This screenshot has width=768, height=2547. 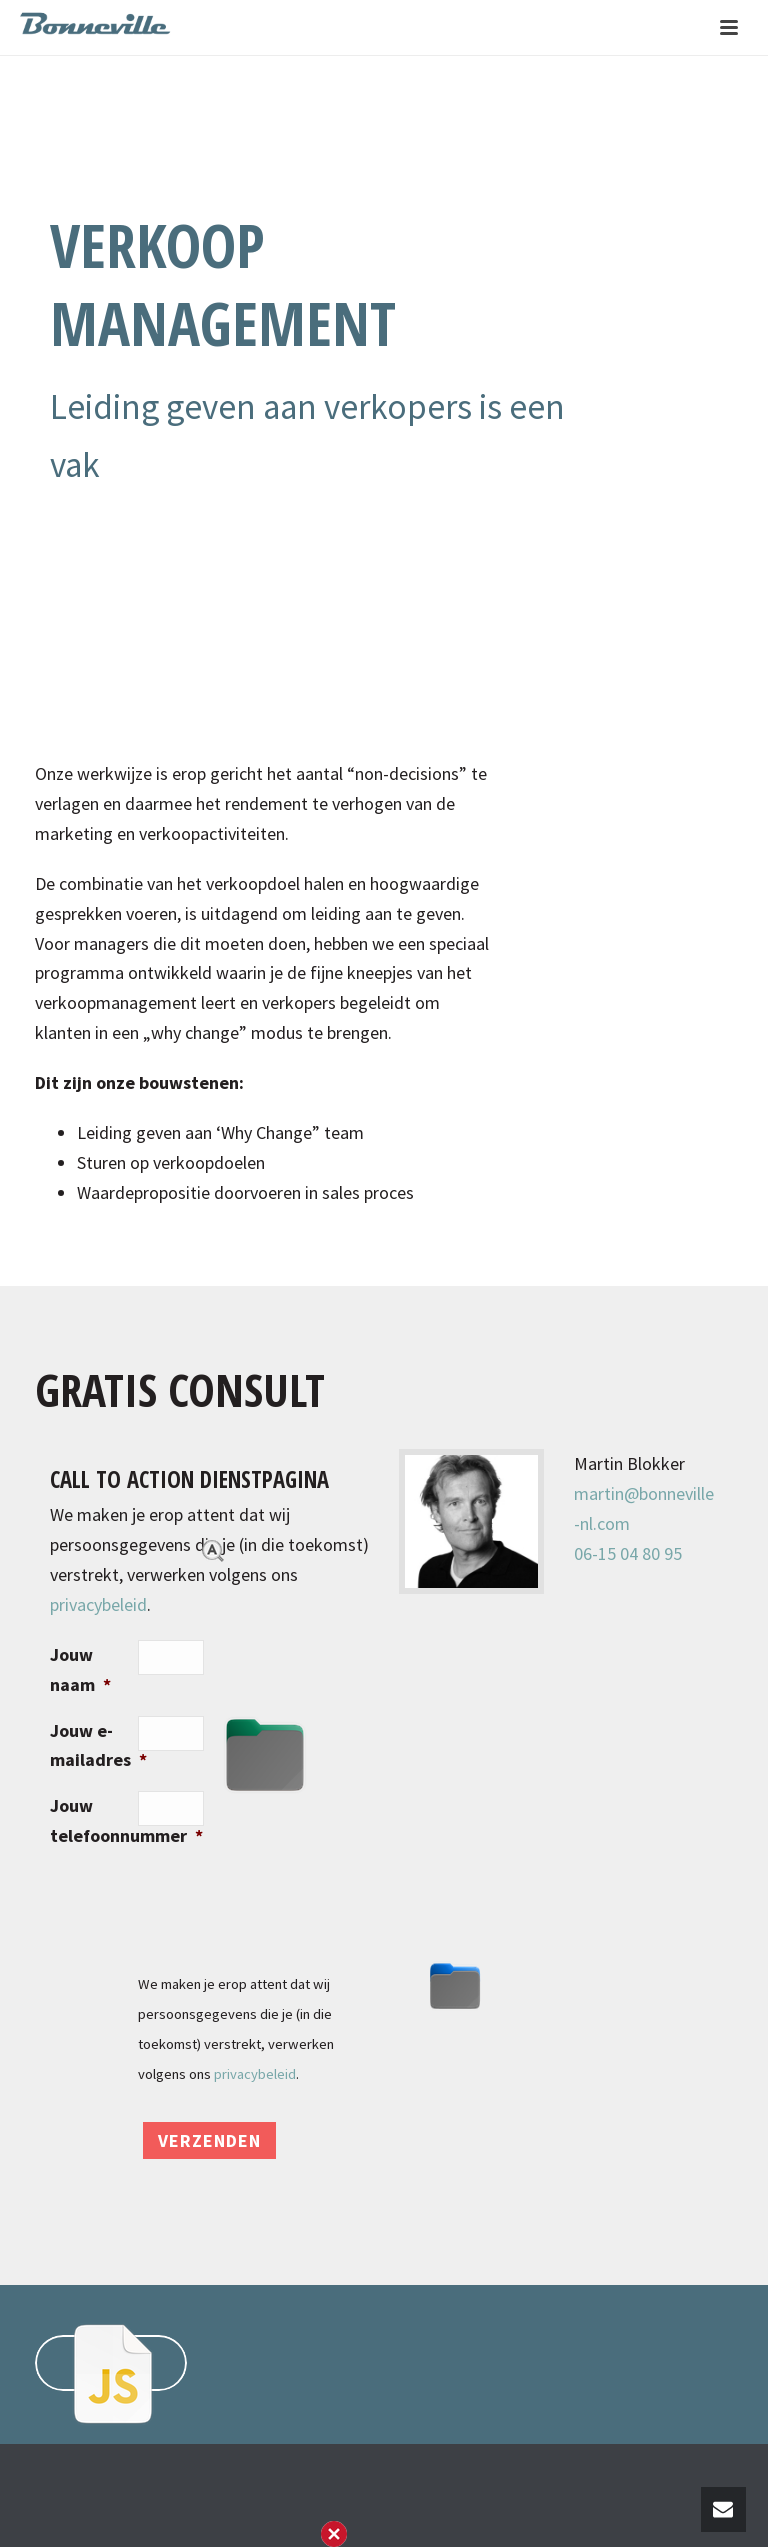 I want to click on open folder to view contents, so click(x=265, y=1755).